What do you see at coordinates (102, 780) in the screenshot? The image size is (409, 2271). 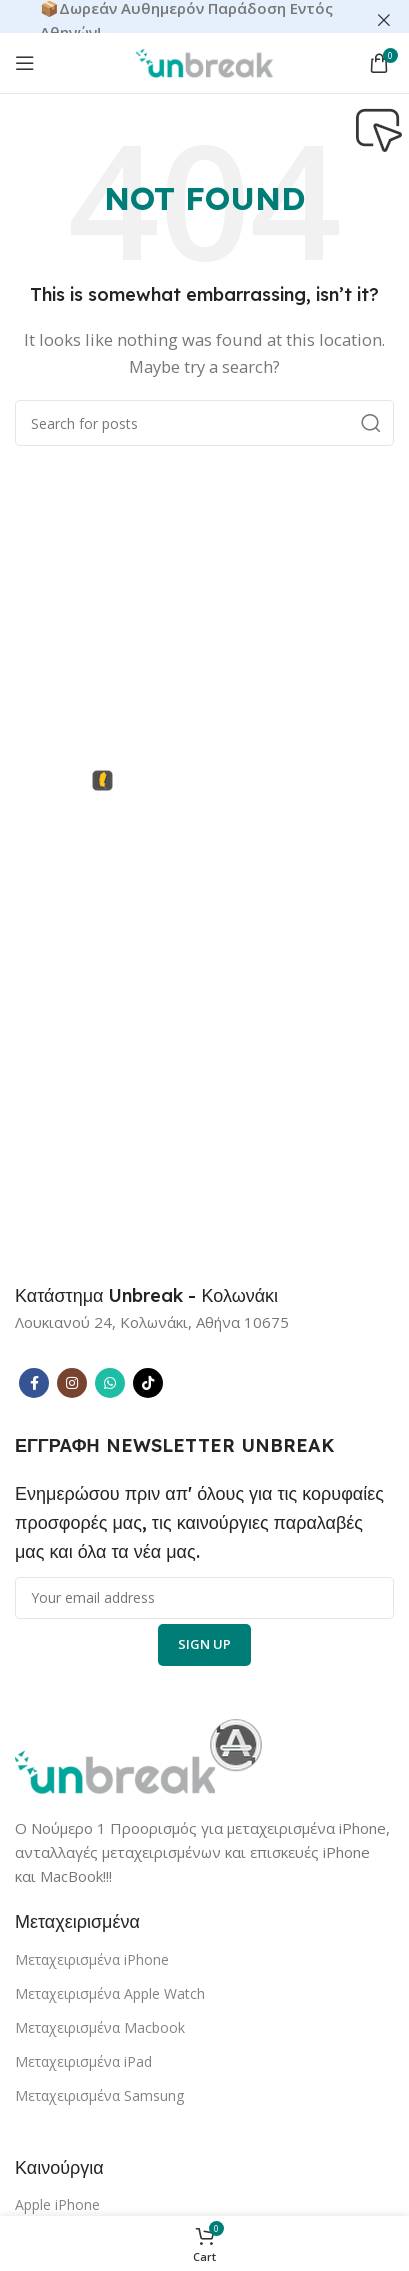 I see `launch linux lite application` at bounding box center [102, 780].